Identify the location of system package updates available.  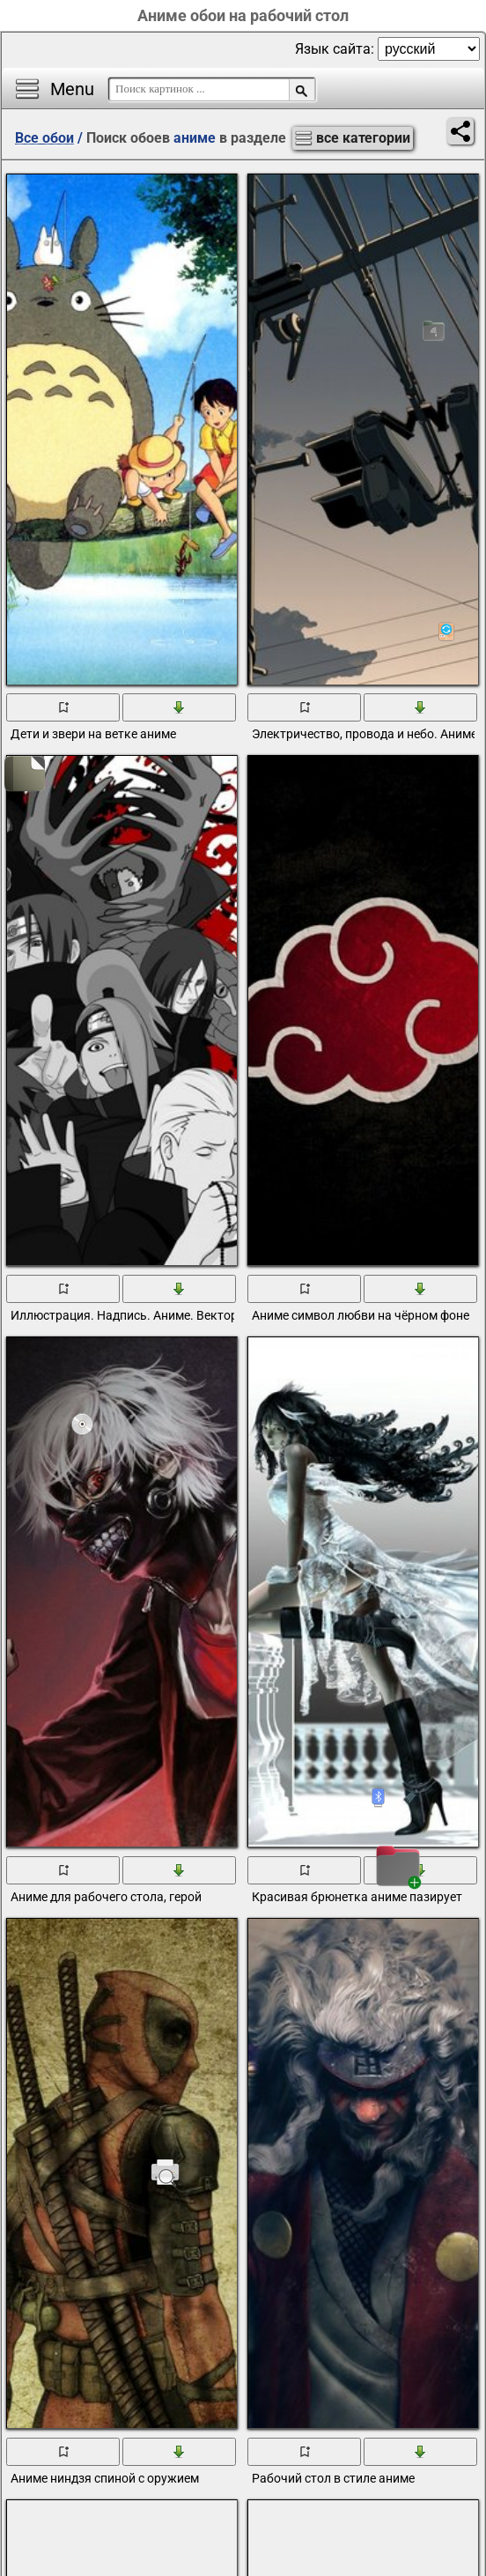
(446, 632).